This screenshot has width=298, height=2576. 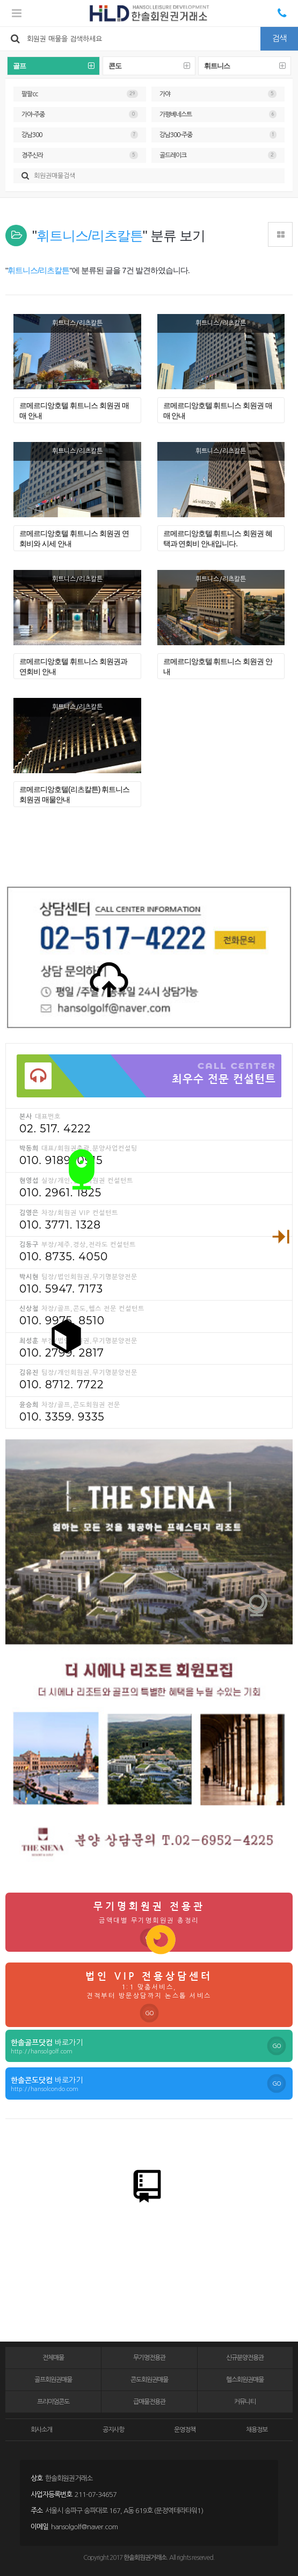 I want to click on enable webcam or video camera, so click(x=82, y=1169).